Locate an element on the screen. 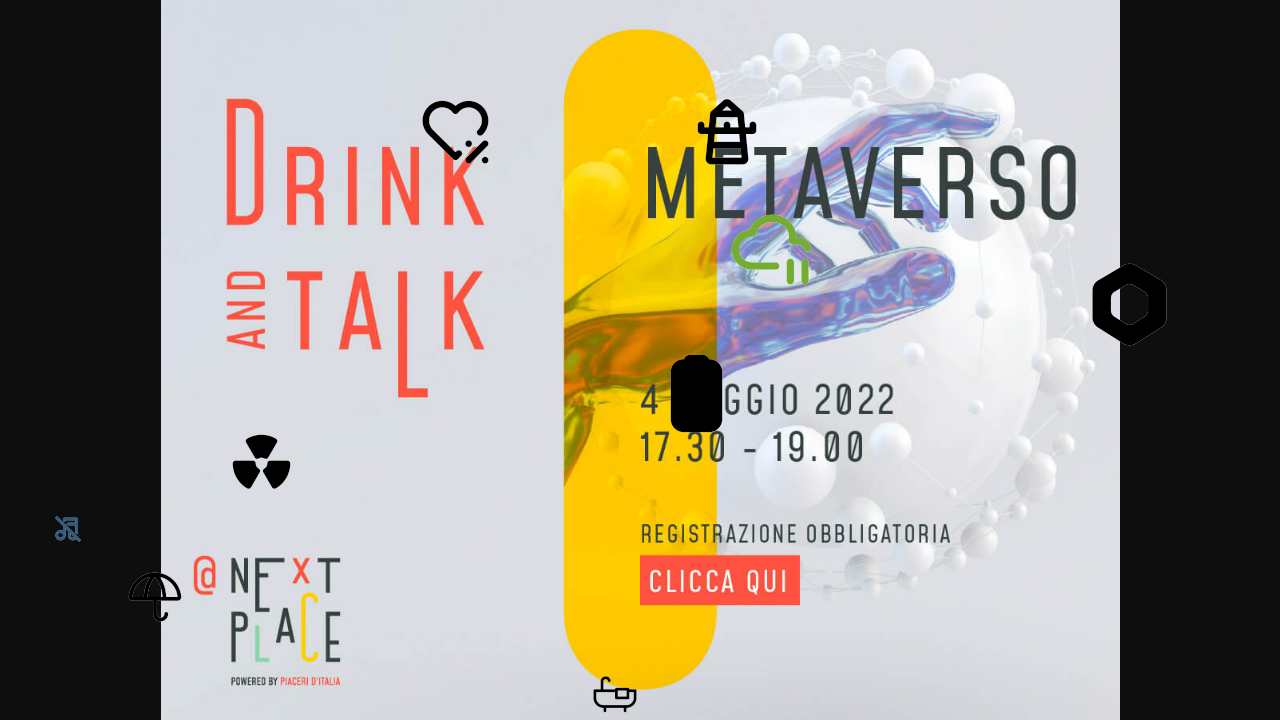  indicates bathroom amenities available is located at coordinates (615, 695).